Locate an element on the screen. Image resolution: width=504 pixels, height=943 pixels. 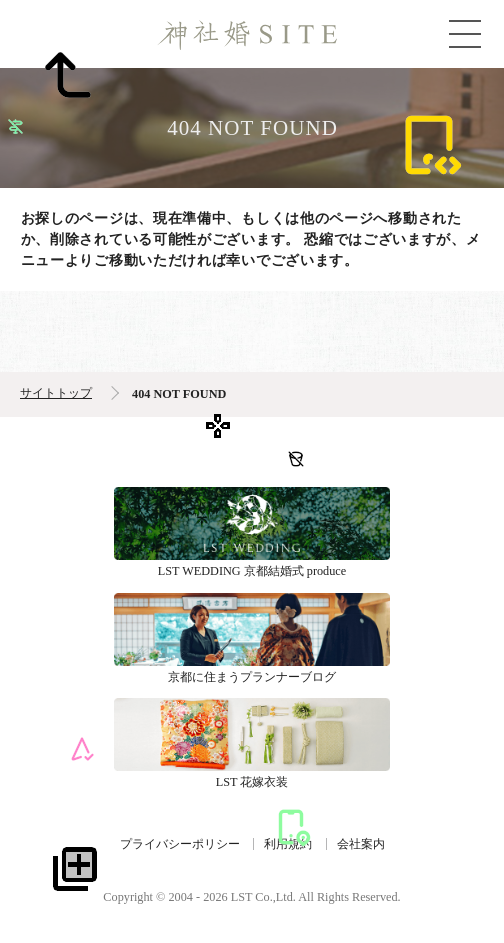
disable paint bucket or fill tool is located at coordinates (296, 459).